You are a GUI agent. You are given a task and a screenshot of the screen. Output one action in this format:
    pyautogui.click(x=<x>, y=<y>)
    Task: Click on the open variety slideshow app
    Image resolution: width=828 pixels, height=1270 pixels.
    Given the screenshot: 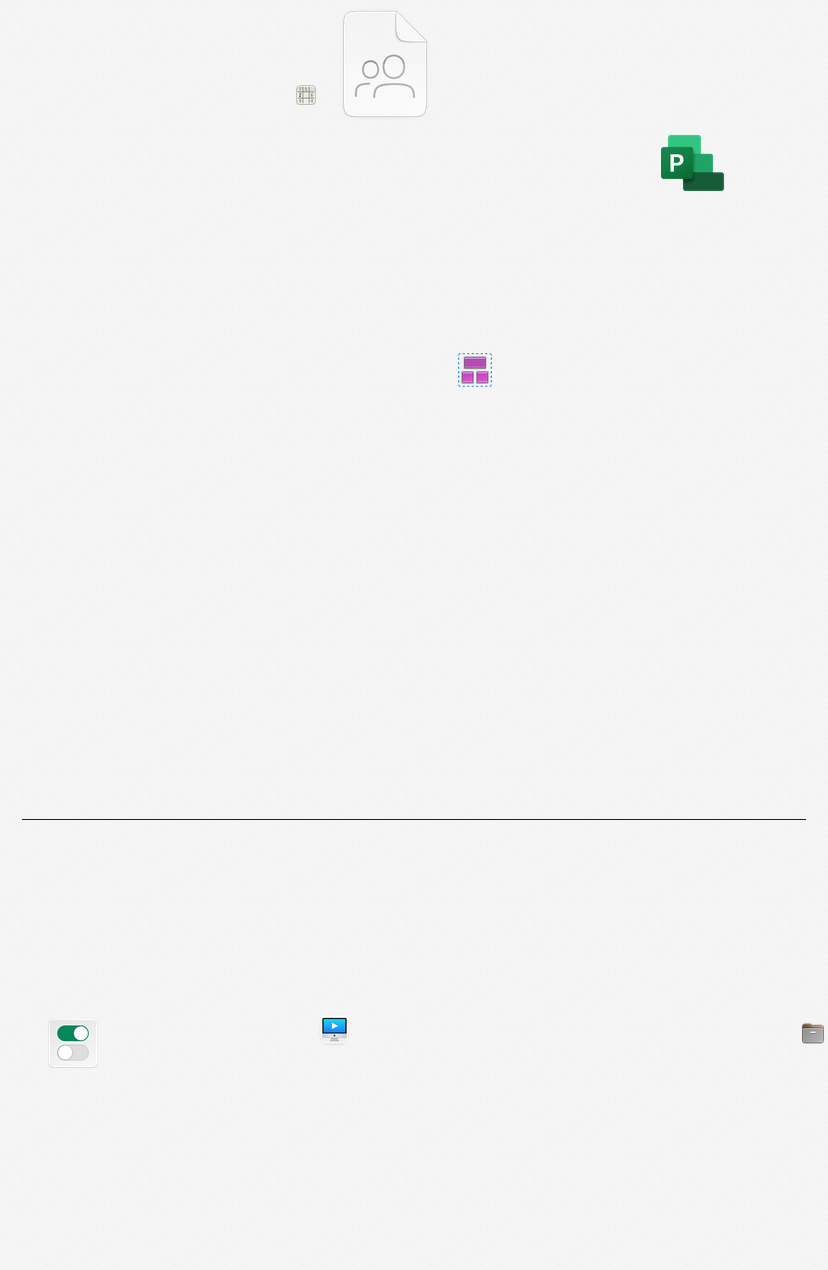 What is the action you would take?
    pyautogui.click(x=334, y=1029)
    